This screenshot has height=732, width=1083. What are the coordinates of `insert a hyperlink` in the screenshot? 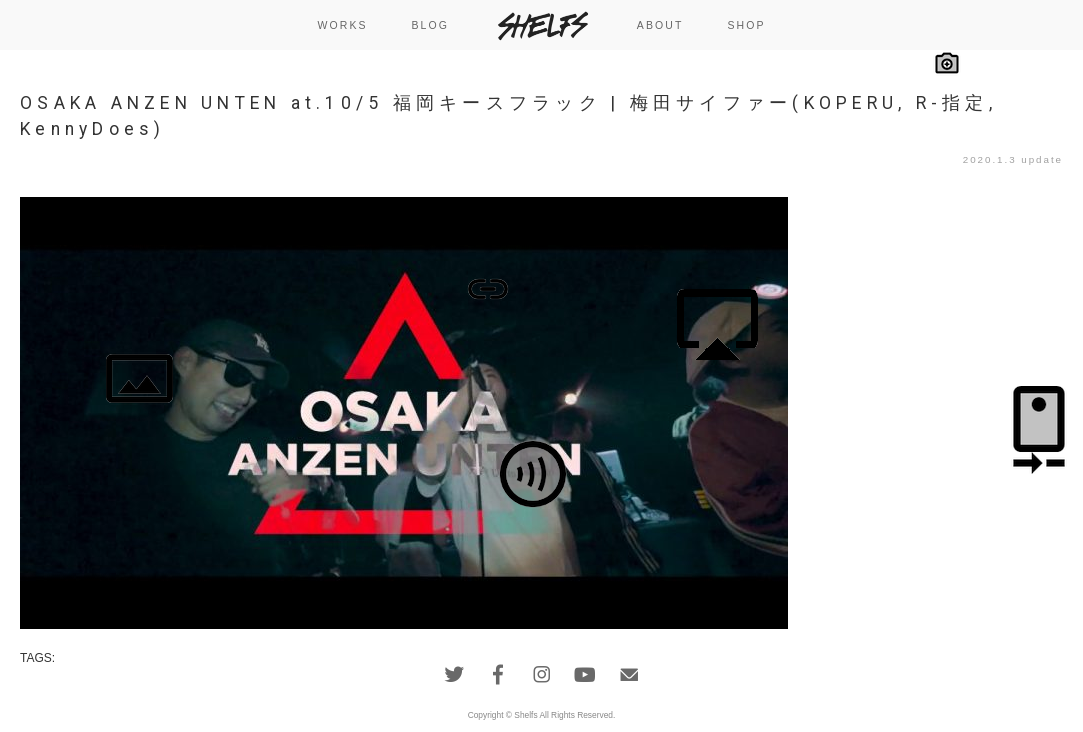 It's located at (488, 289).